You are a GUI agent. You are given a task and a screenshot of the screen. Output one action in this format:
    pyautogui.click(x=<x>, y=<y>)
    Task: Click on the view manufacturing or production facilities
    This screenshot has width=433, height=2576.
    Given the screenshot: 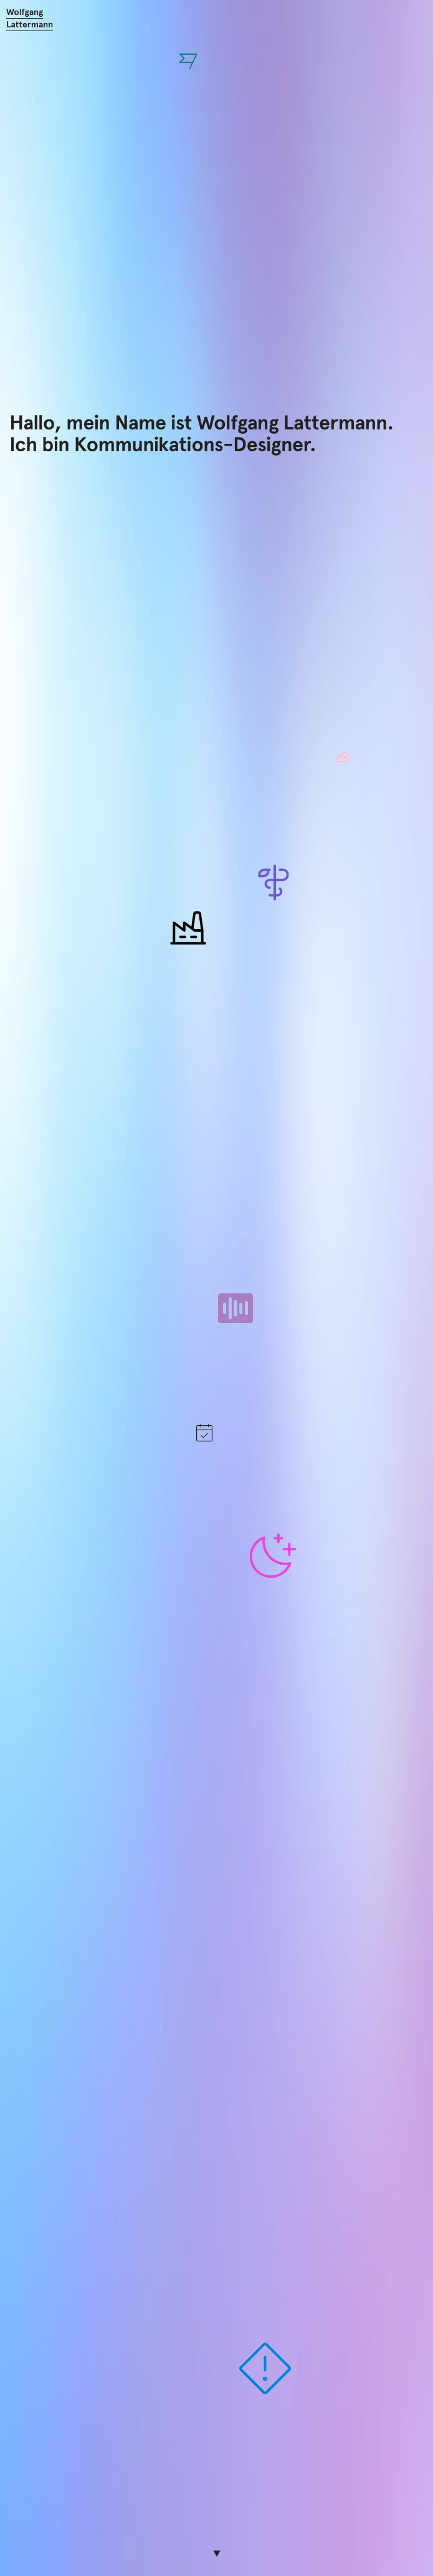 What is the action you would take?
    pyautogui.click(x=188, y=929)
    